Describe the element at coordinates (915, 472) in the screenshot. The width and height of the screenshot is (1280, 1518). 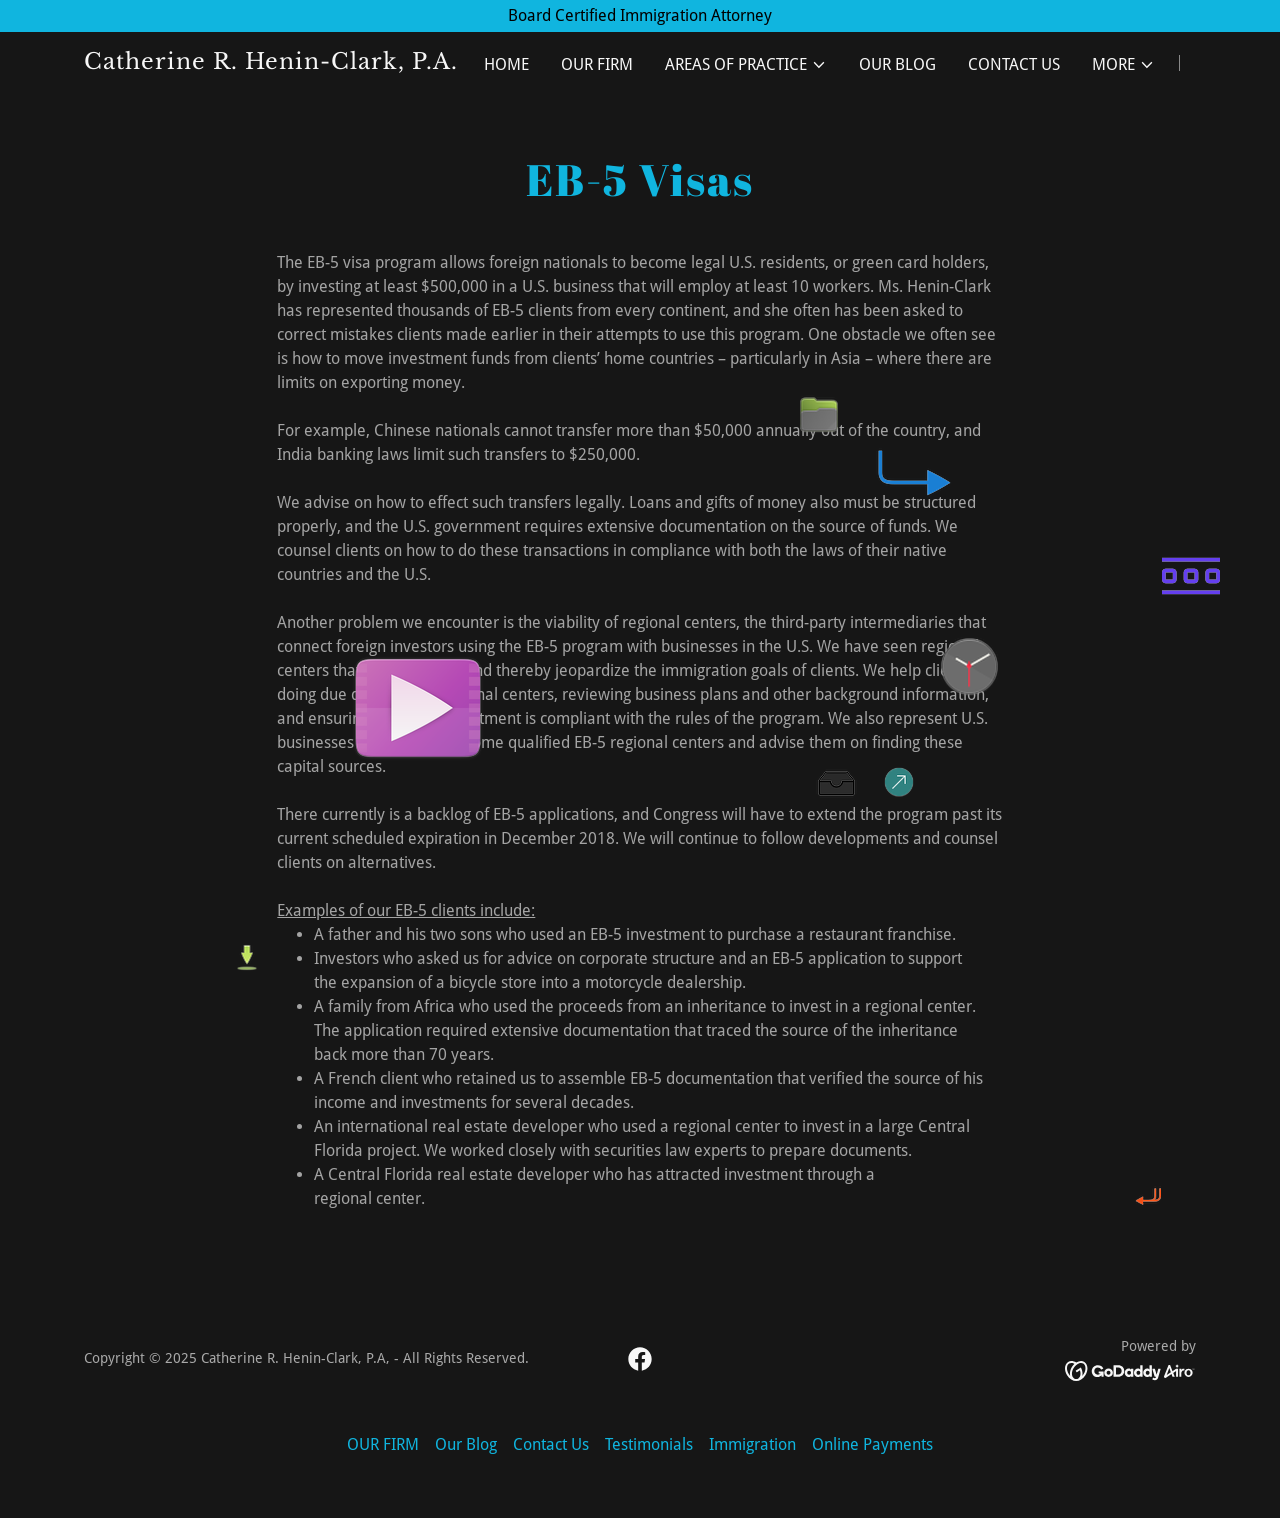
I see `forward an email message` at that location.